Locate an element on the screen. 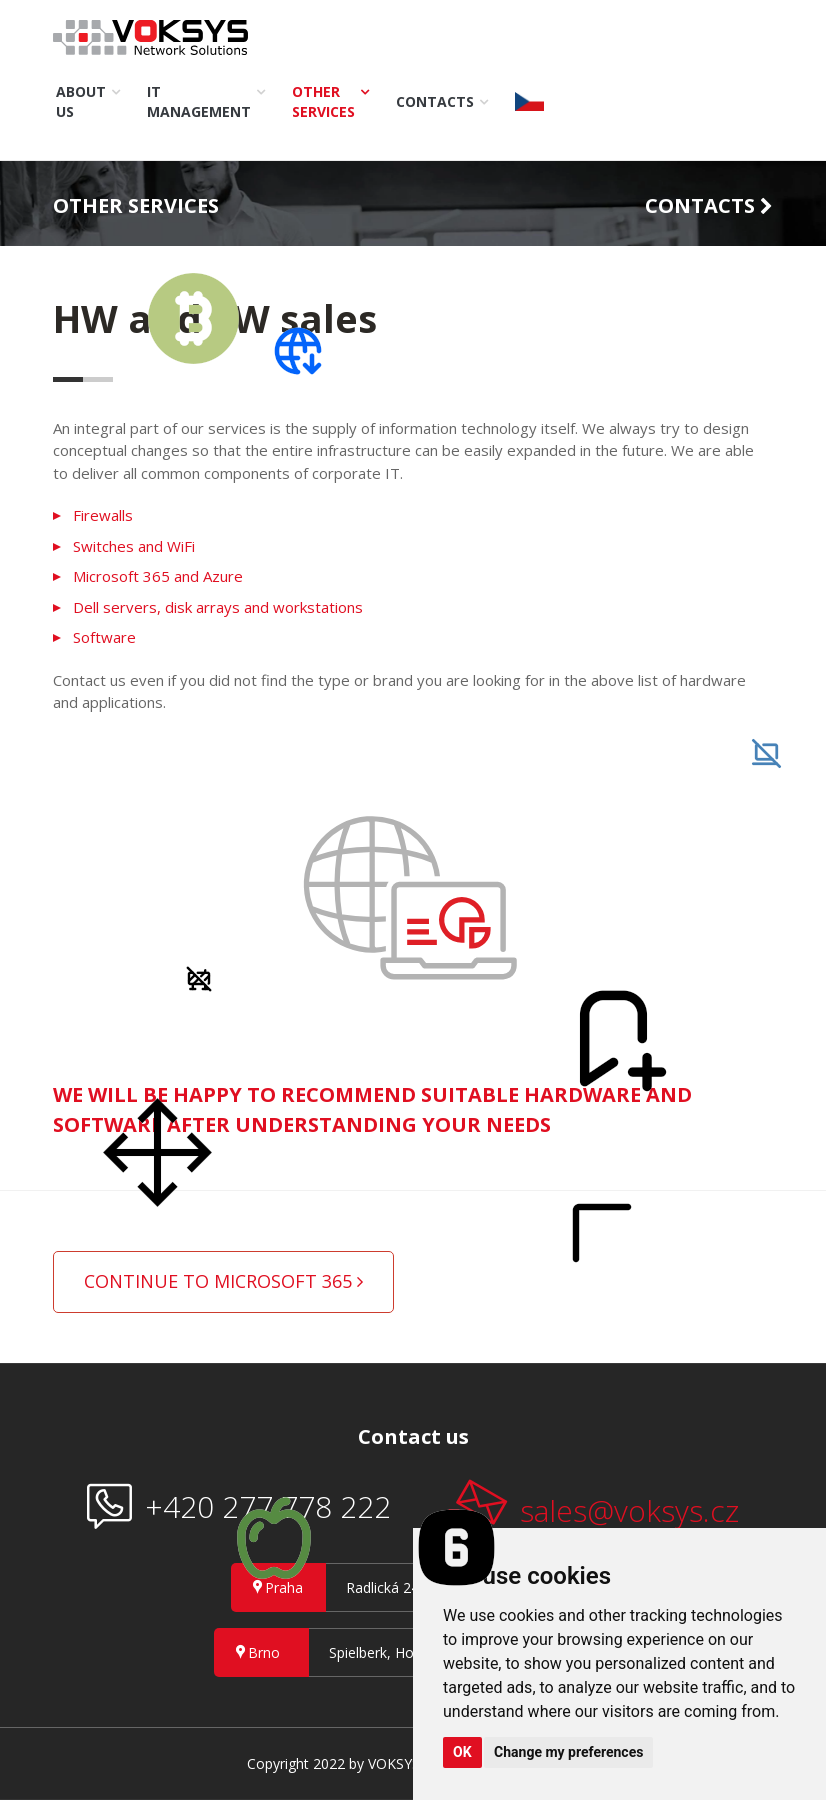  download content from the web is located at coordinates (298, 351).